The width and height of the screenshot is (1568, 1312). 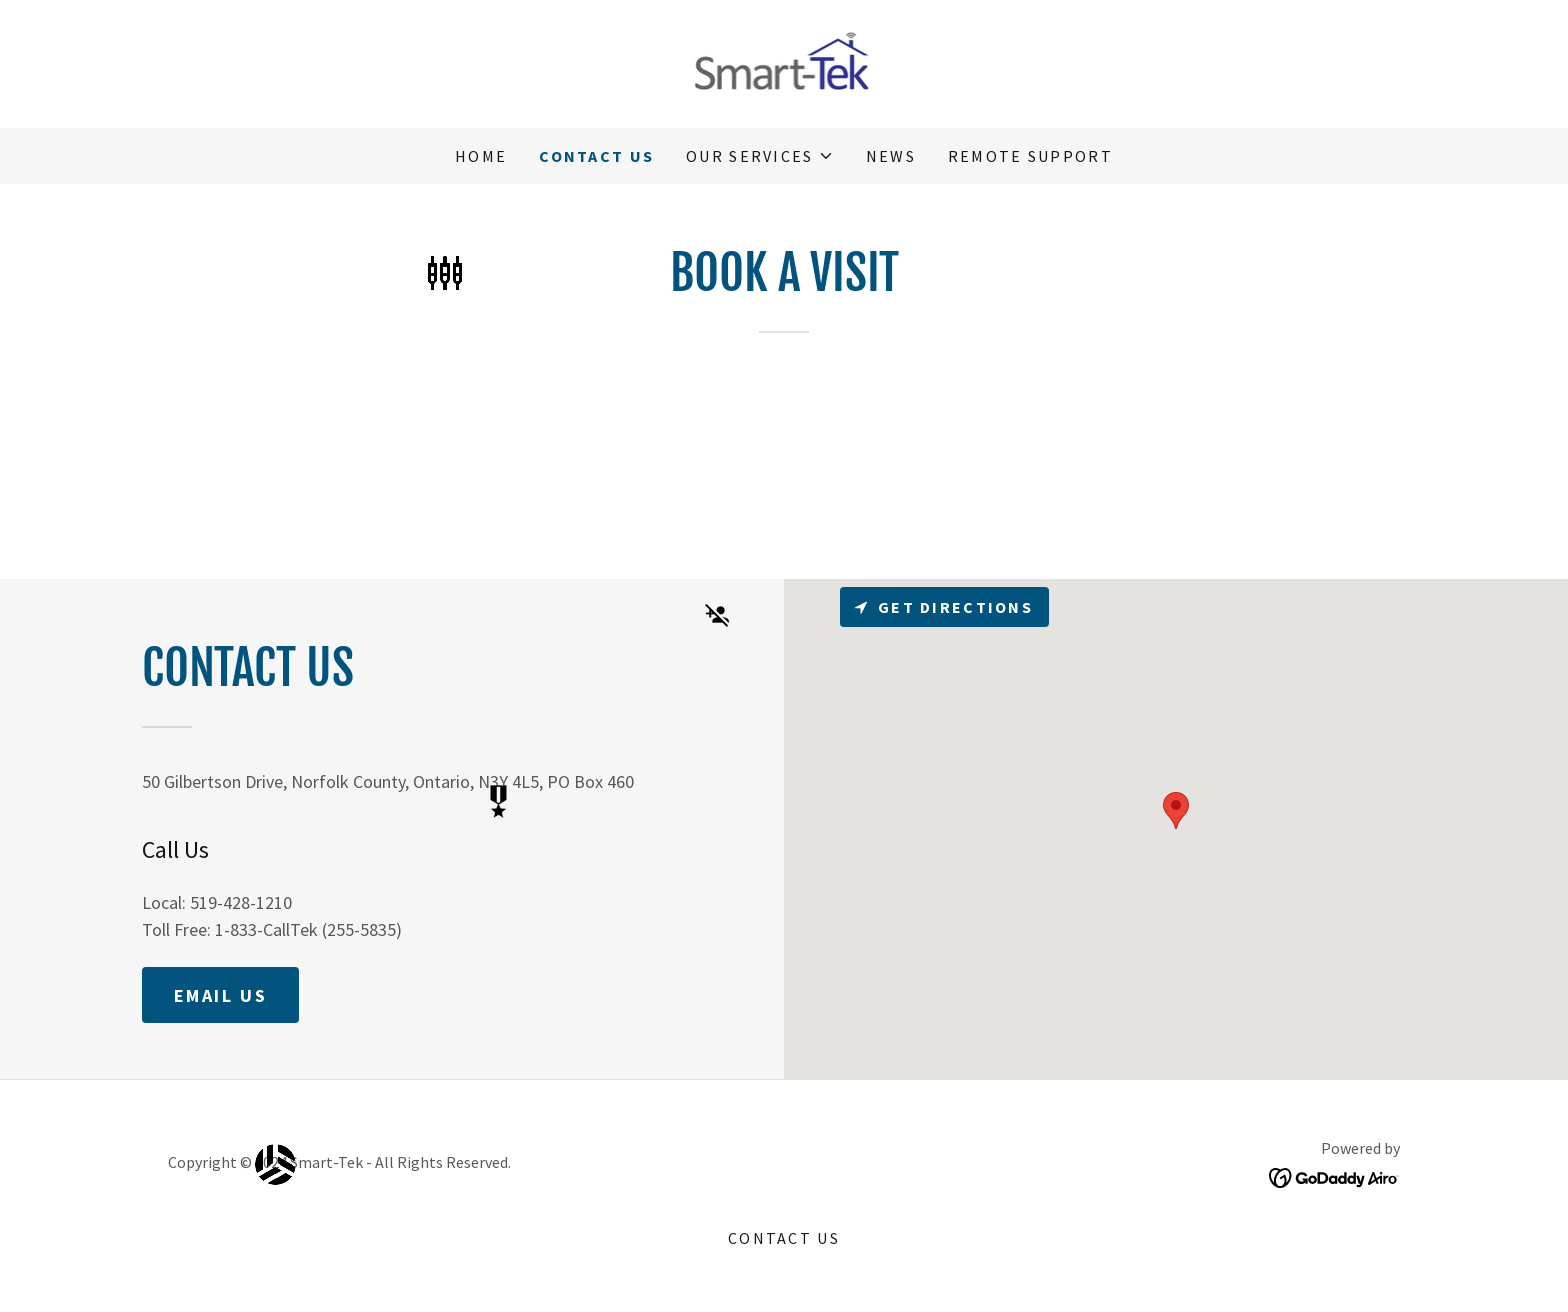 What do you see at coordinates (445, 273) in the screenshot?
I see `configure audio or video input connections` at bounding box center [445, 273].